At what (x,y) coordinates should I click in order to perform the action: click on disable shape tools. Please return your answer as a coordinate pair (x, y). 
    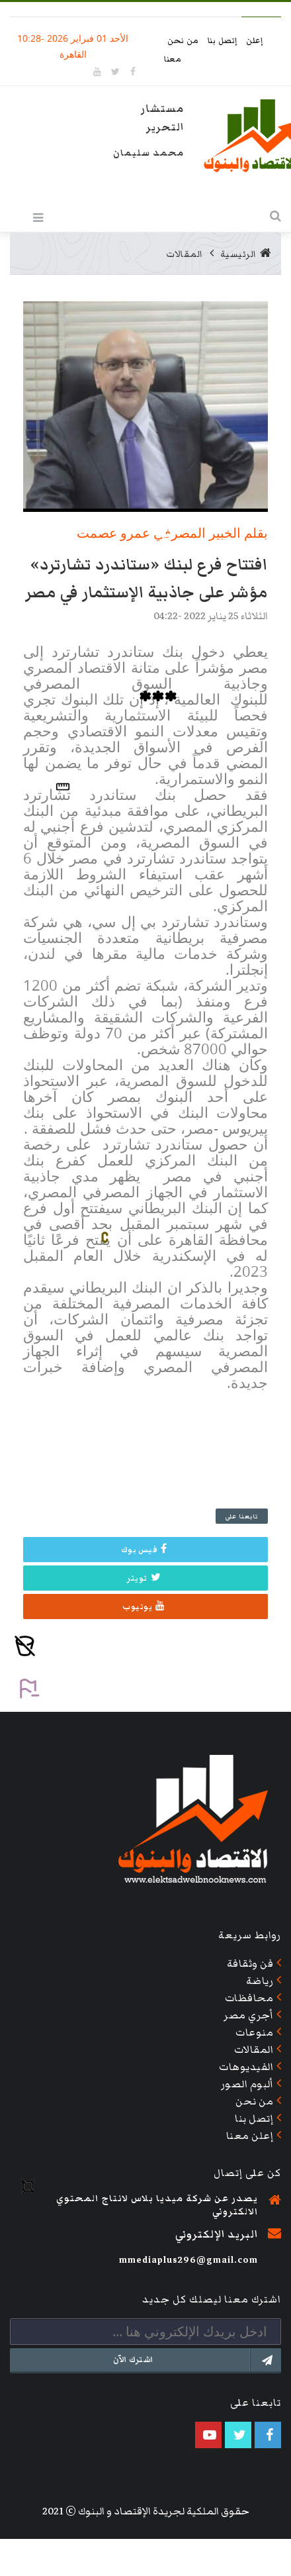
    Looking at the image, I should click on (28, 2186).